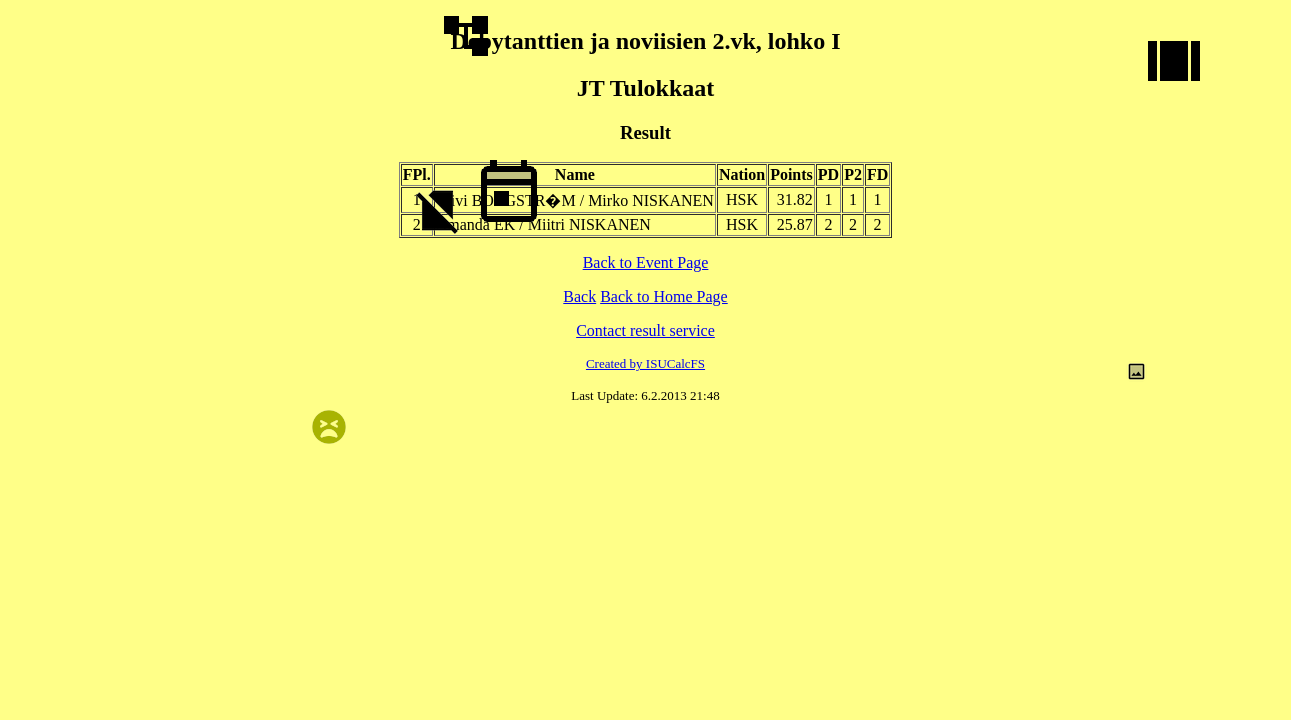 The image size is (1291, 720). What do you see at coordinates (466, 36) in the screenshot?
I see `view account hierarchy or organizational structure` at bounding box center [466, 36].